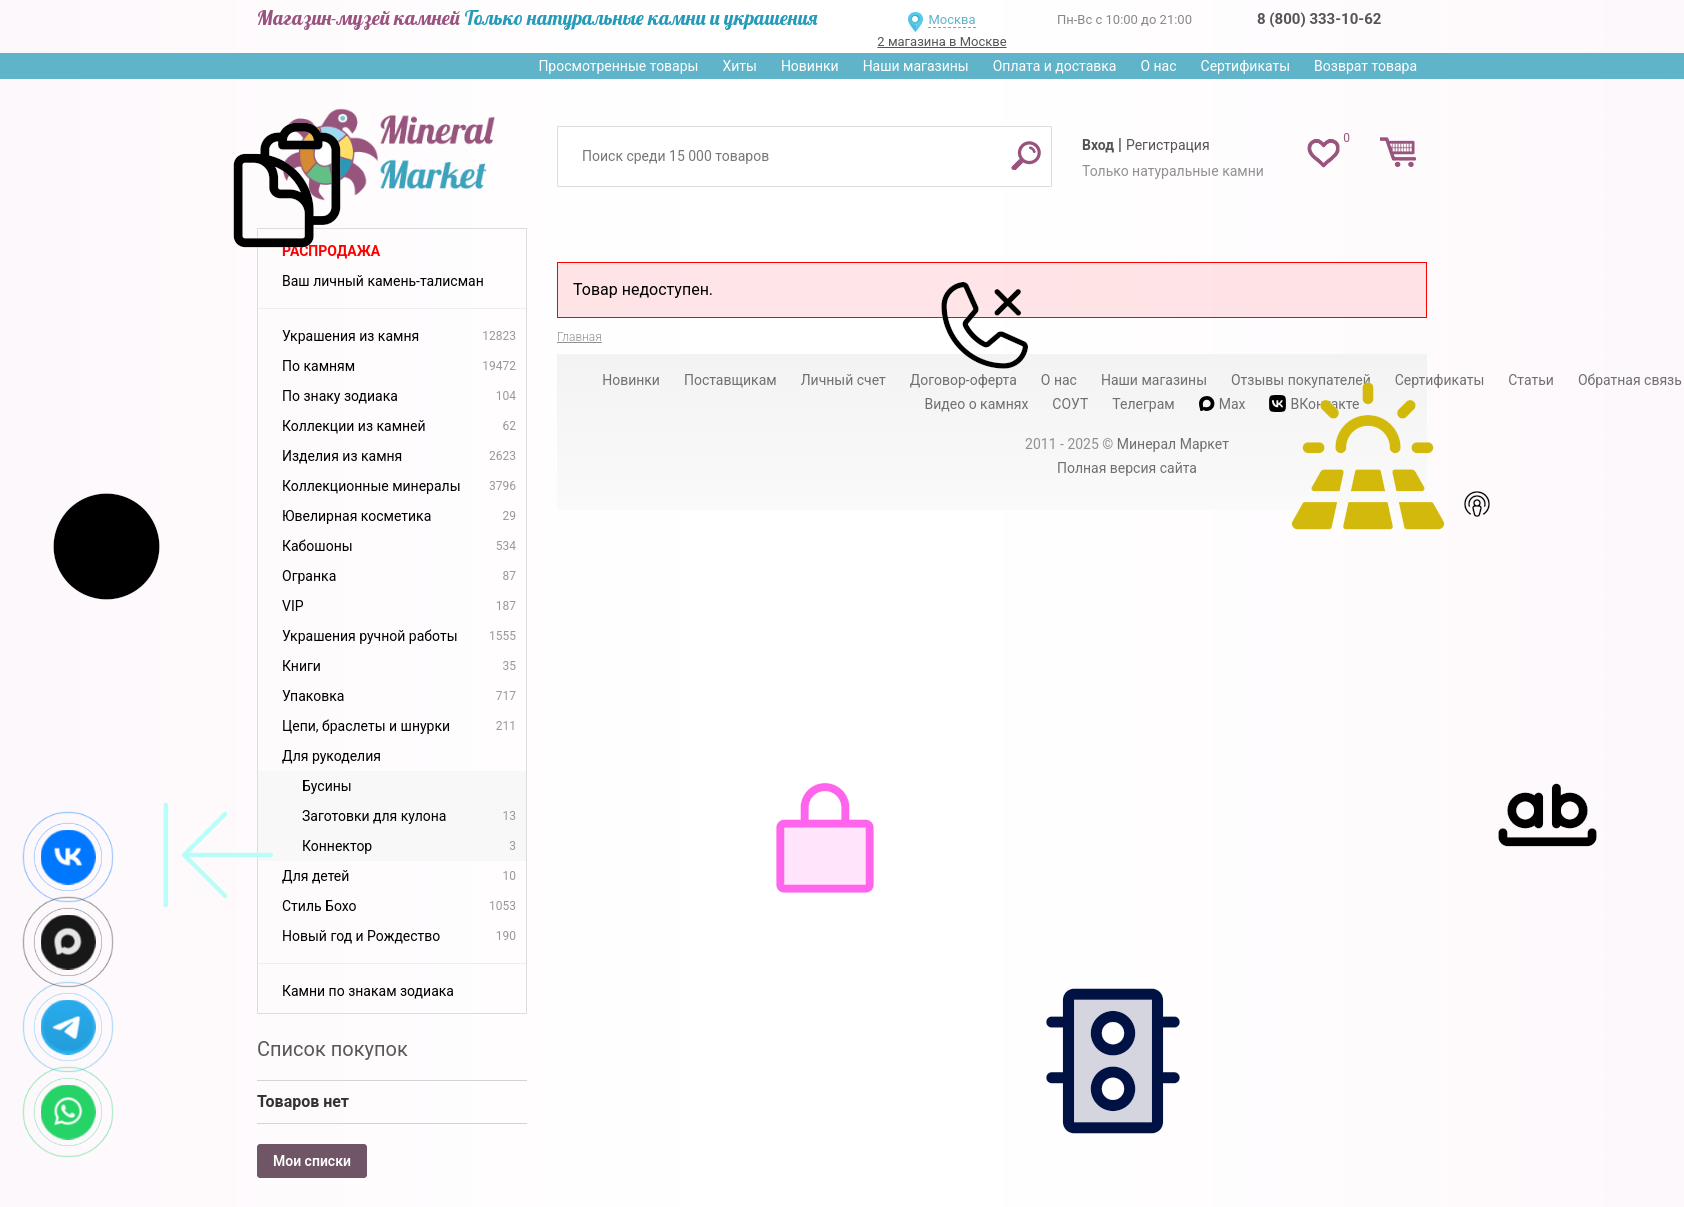 This screenshot has height=1207, width=1684. I want to click on copy content to clipboard, so click(287, 185).